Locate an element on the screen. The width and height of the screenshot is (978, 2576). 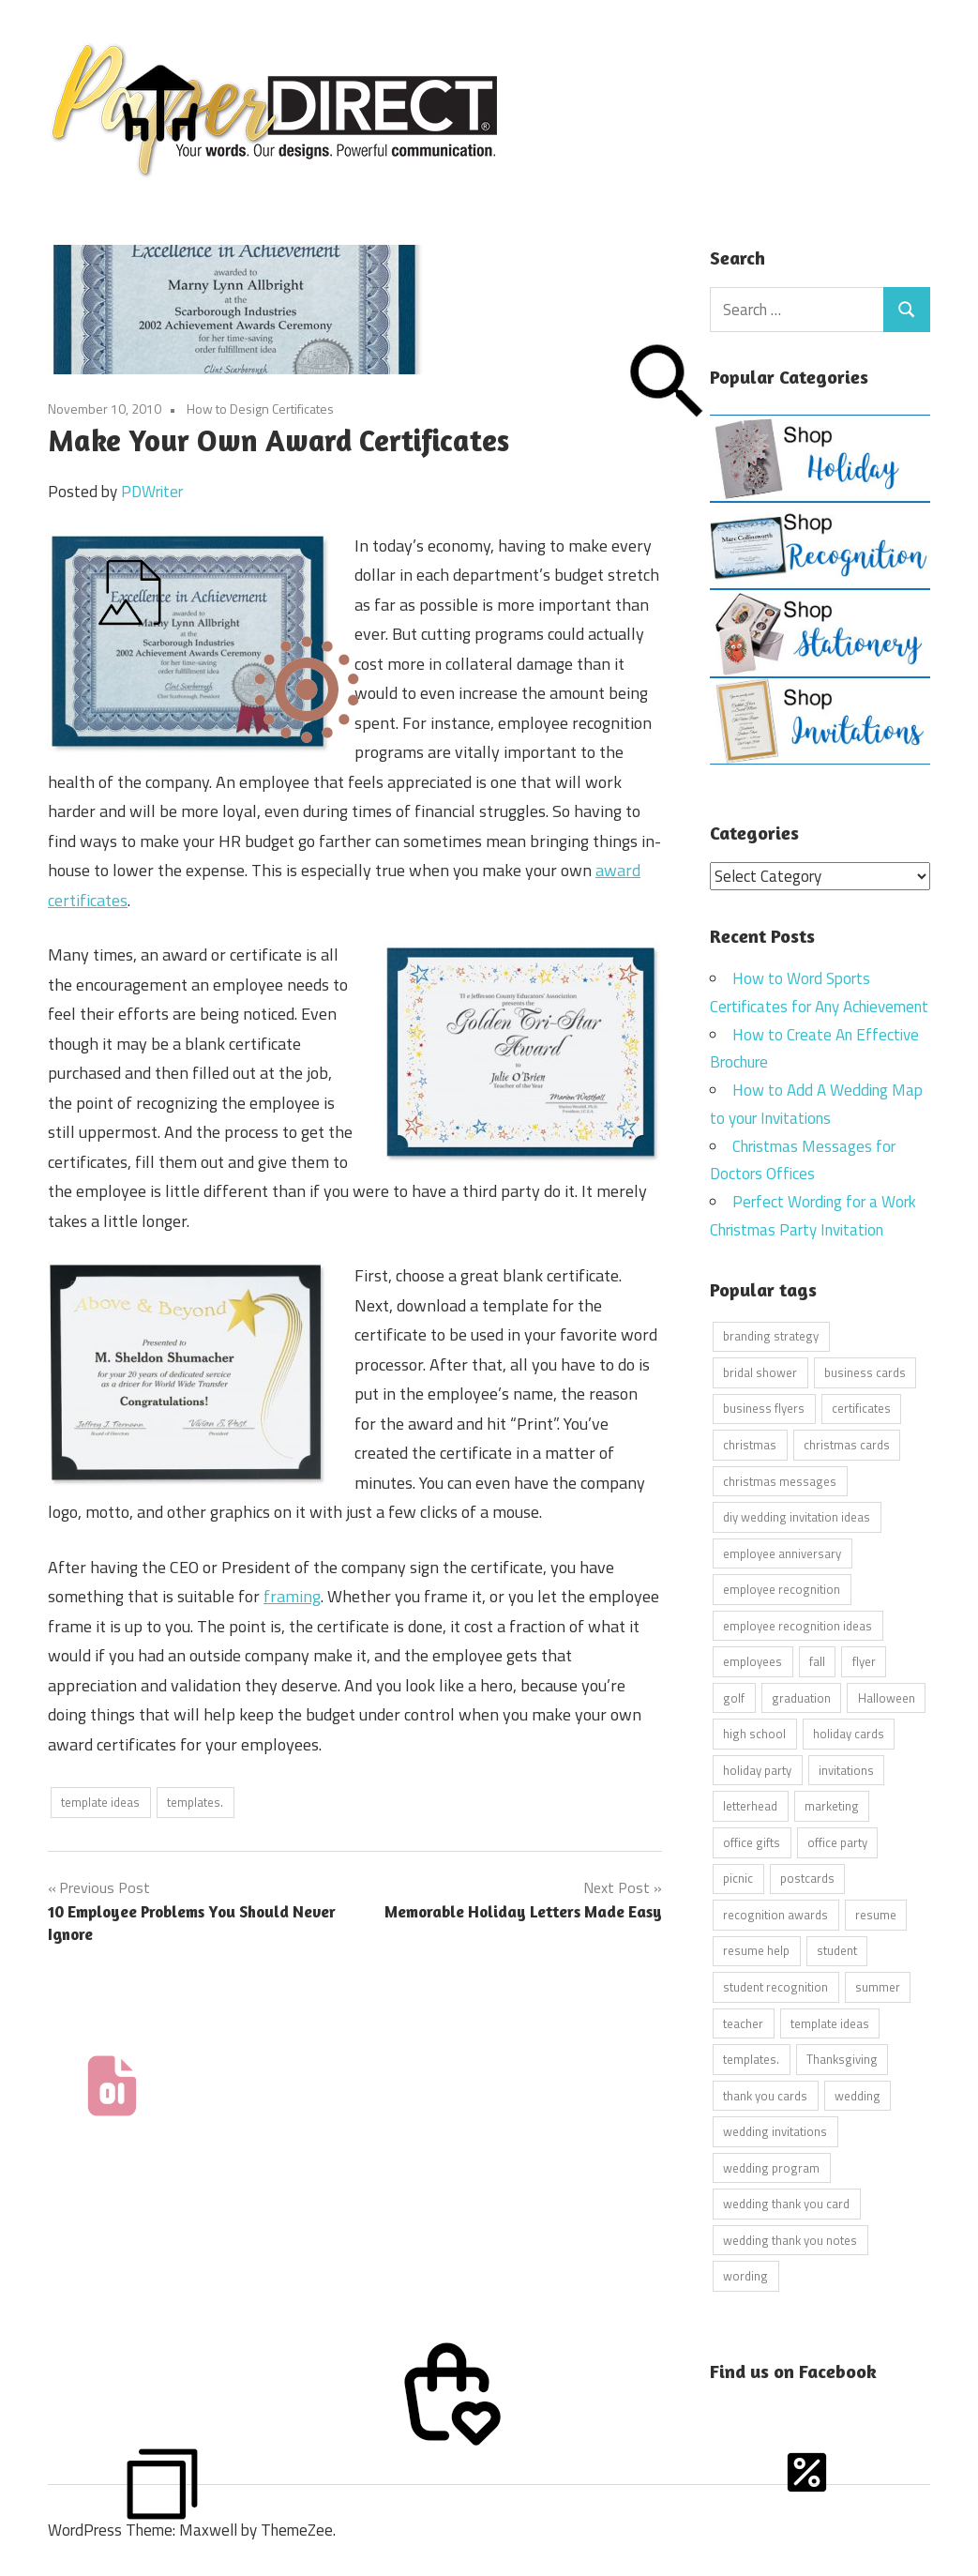
view image file is located at coordinates (133, 592).